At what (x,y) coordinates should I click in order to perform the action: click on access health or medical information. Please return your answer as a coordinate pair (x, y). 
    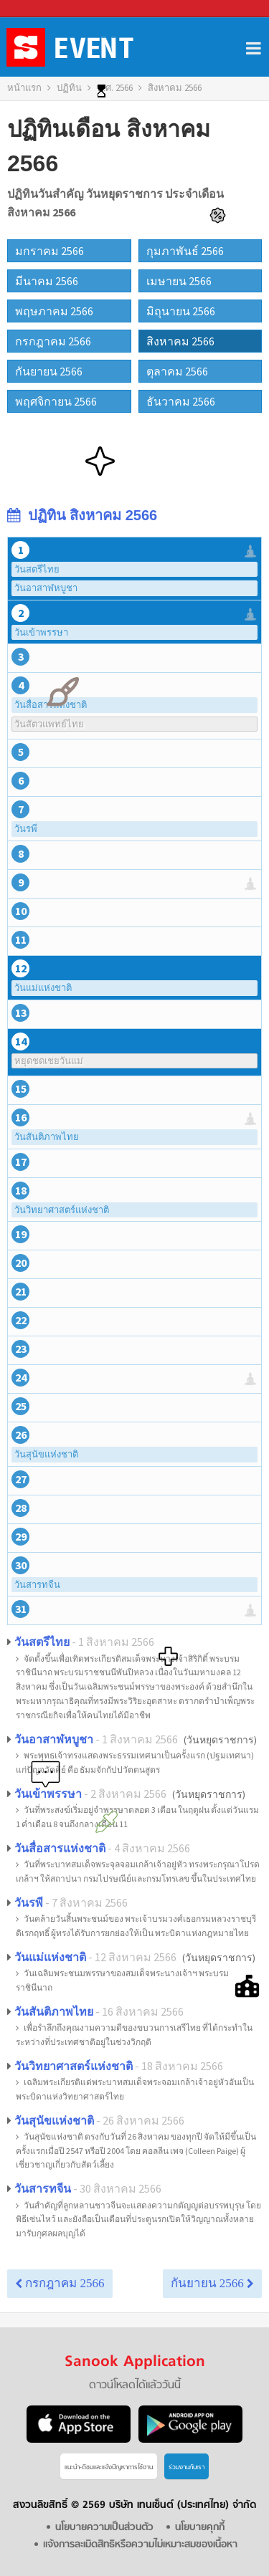
    Looking at the image, I should click on (168, 1656).